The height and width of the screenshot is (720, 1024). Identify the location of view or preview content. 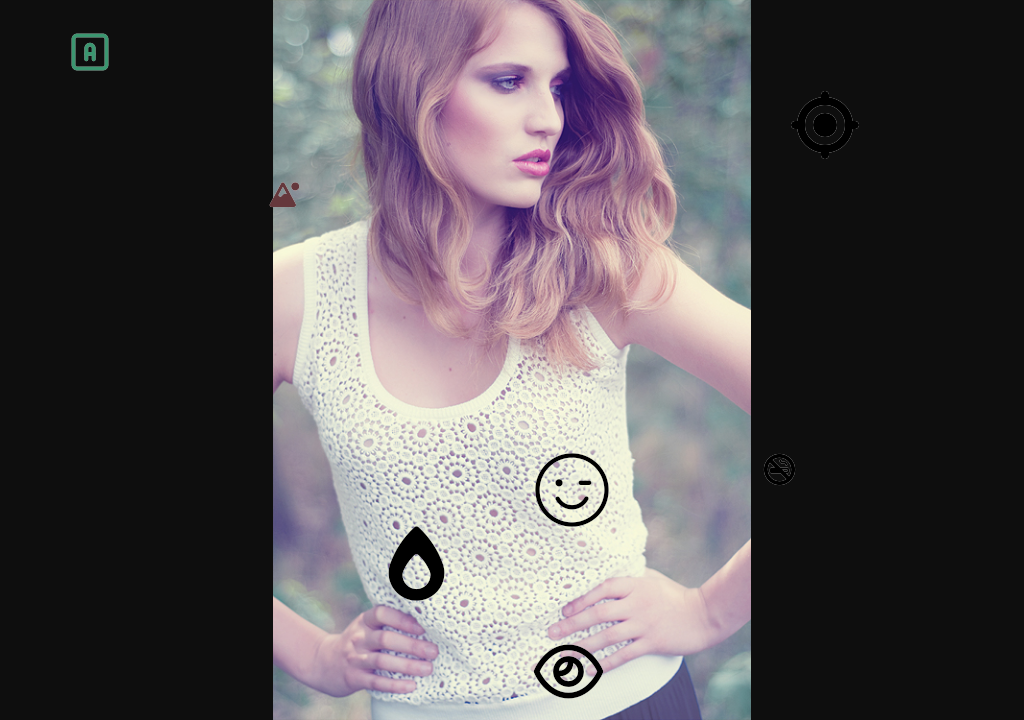
(568, 671).